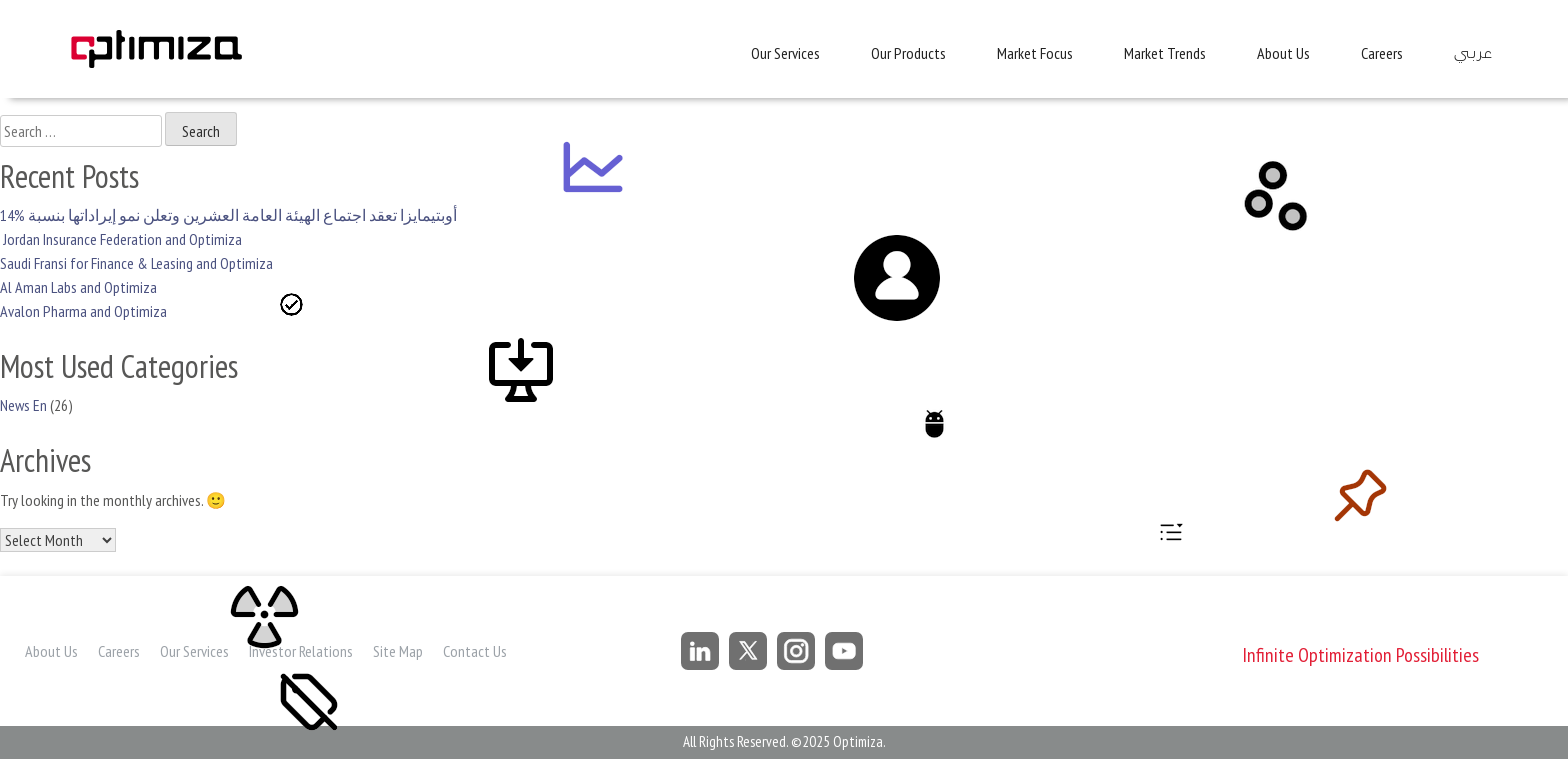 This screenshot has width=1568, height=759. I want to click on indicates a successfully completed action, so click(291, 304).